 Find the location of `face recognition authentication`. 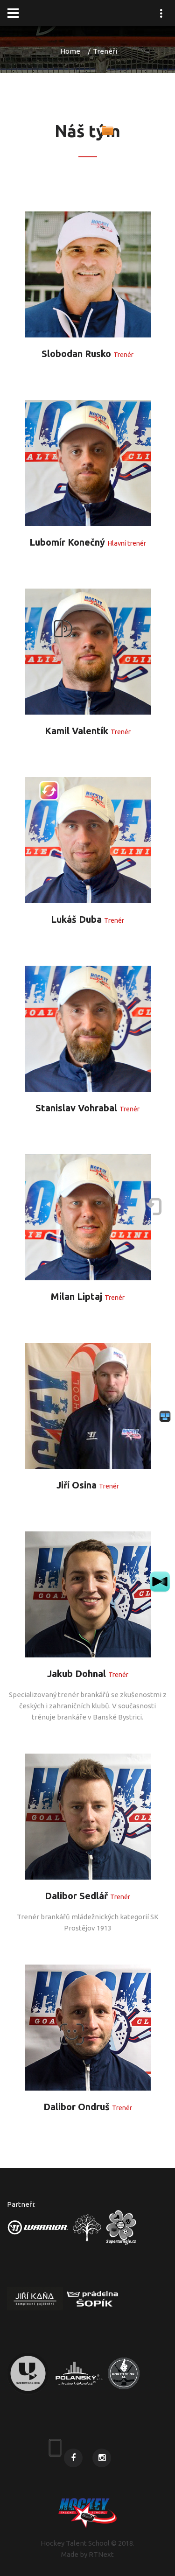

face recognition authentication is located at coordinates (72, 2034).